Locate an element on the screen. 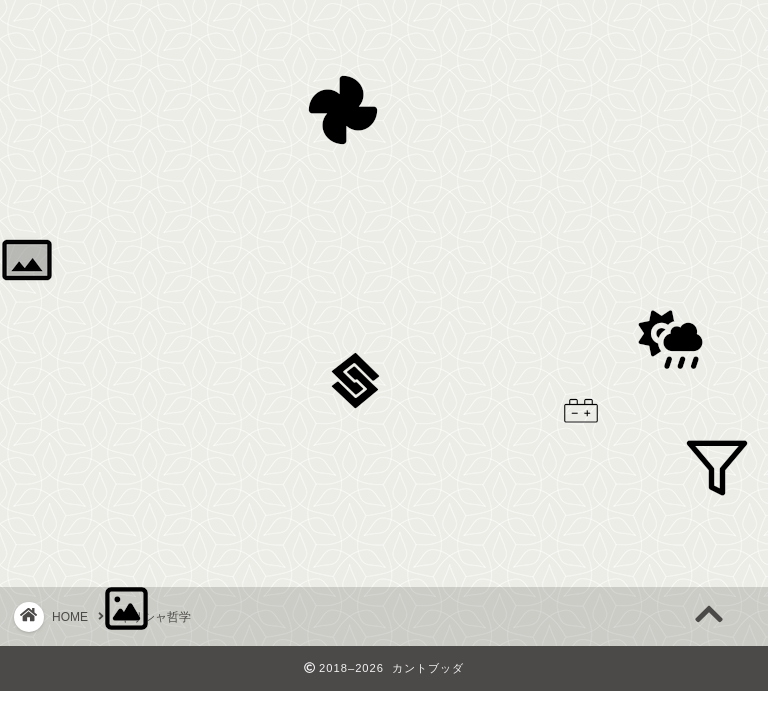  staylinked company logo is located at coordinates (355, 380).